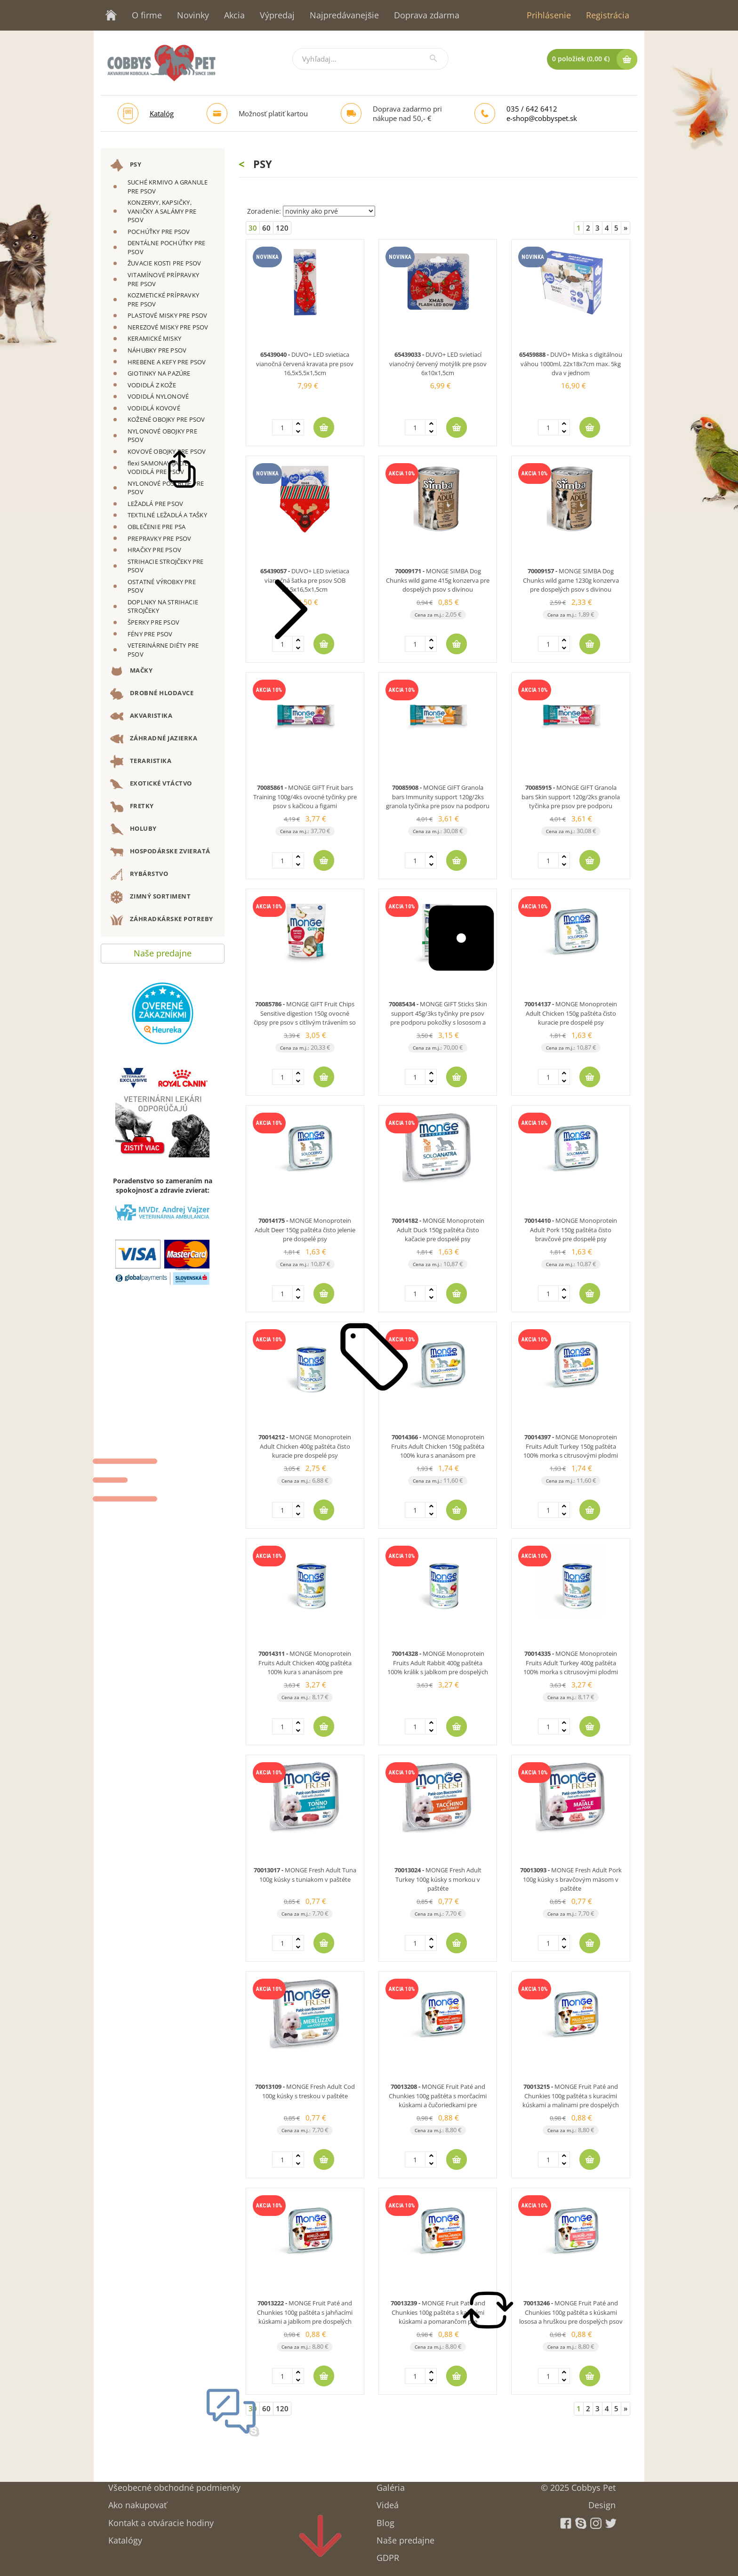  I want to click on navigate to the next item or page, so click(291, 609).